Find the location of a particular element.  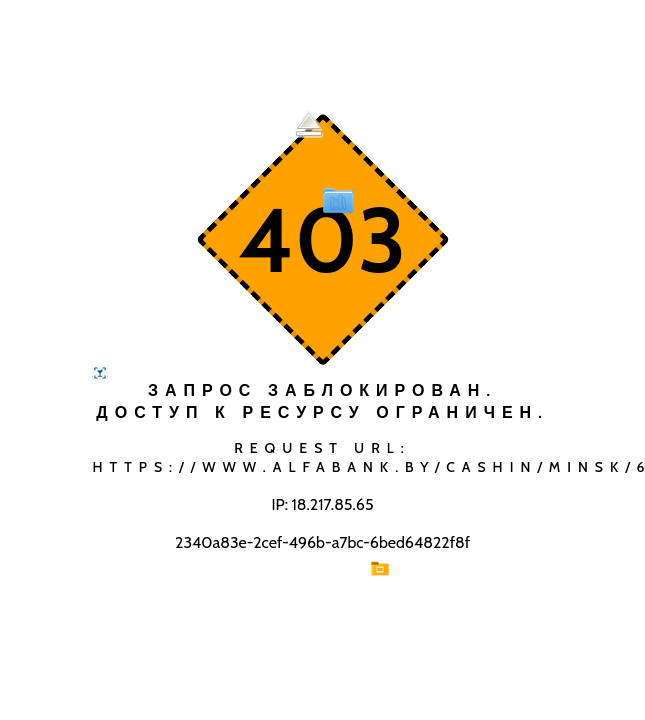

open folder containing google slides files is located at coordinates (380, 569).